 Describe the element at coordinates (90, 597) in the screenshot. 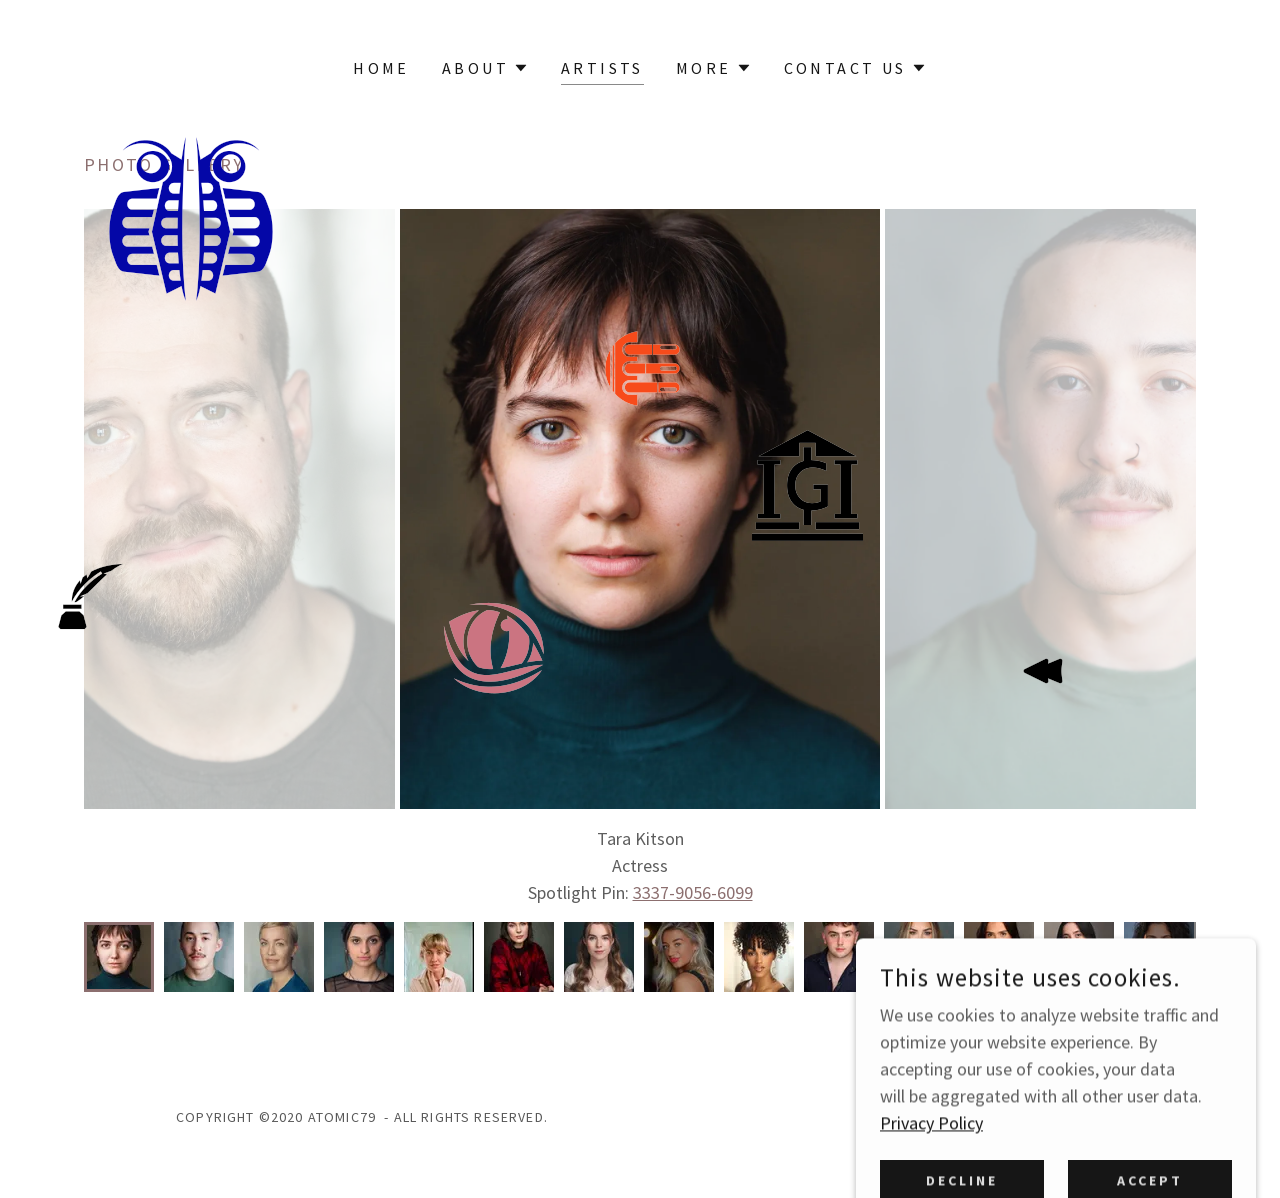

I see `compose or write a new document` at that location.